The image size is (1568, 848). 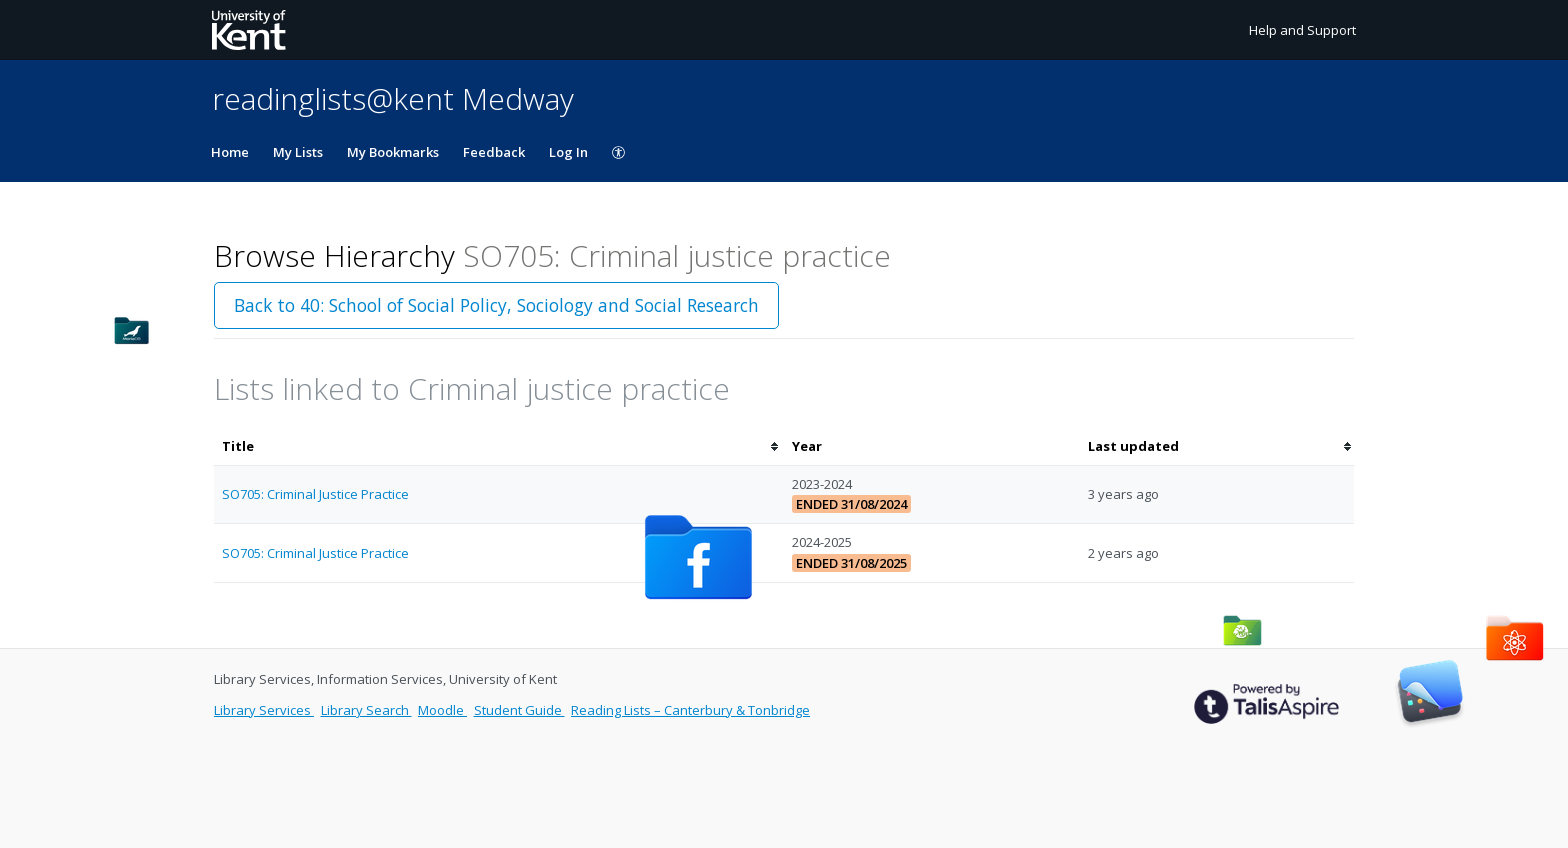 I want to click on access screen capture or screenshot tool, so click(x=1429, y=692).